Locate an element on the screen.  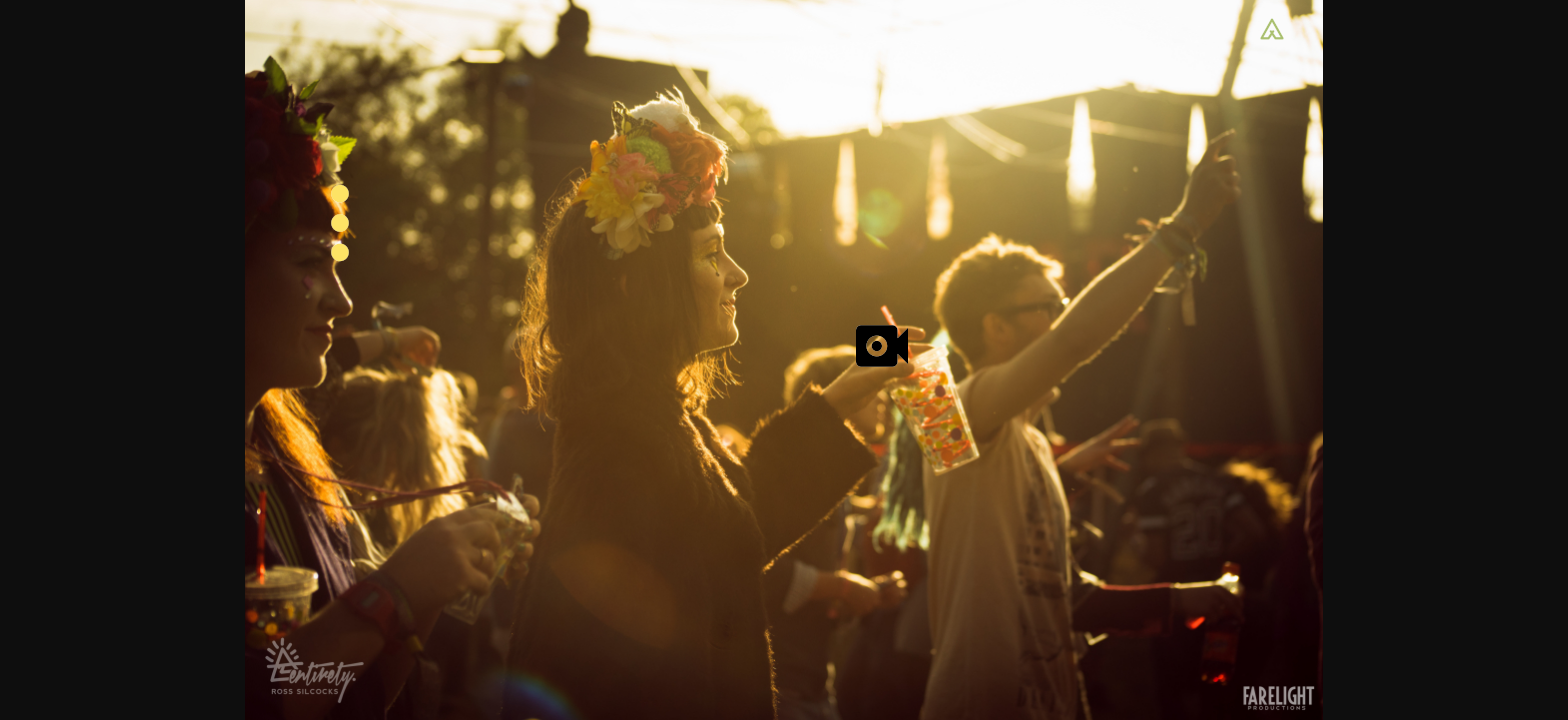
open more options menu is located at coordinates (340, 223).